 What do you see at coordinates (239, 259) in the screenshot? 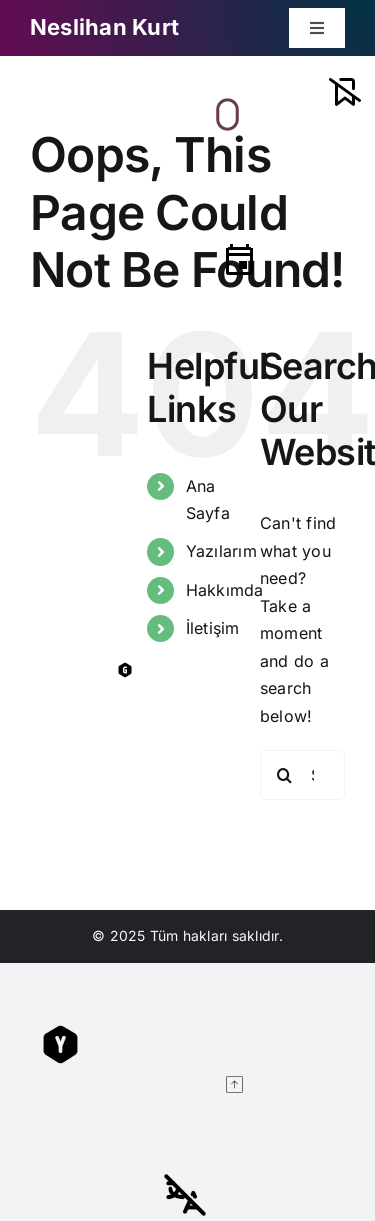
I see `view calendar or scheduled events` at bounding box center [239, 259].